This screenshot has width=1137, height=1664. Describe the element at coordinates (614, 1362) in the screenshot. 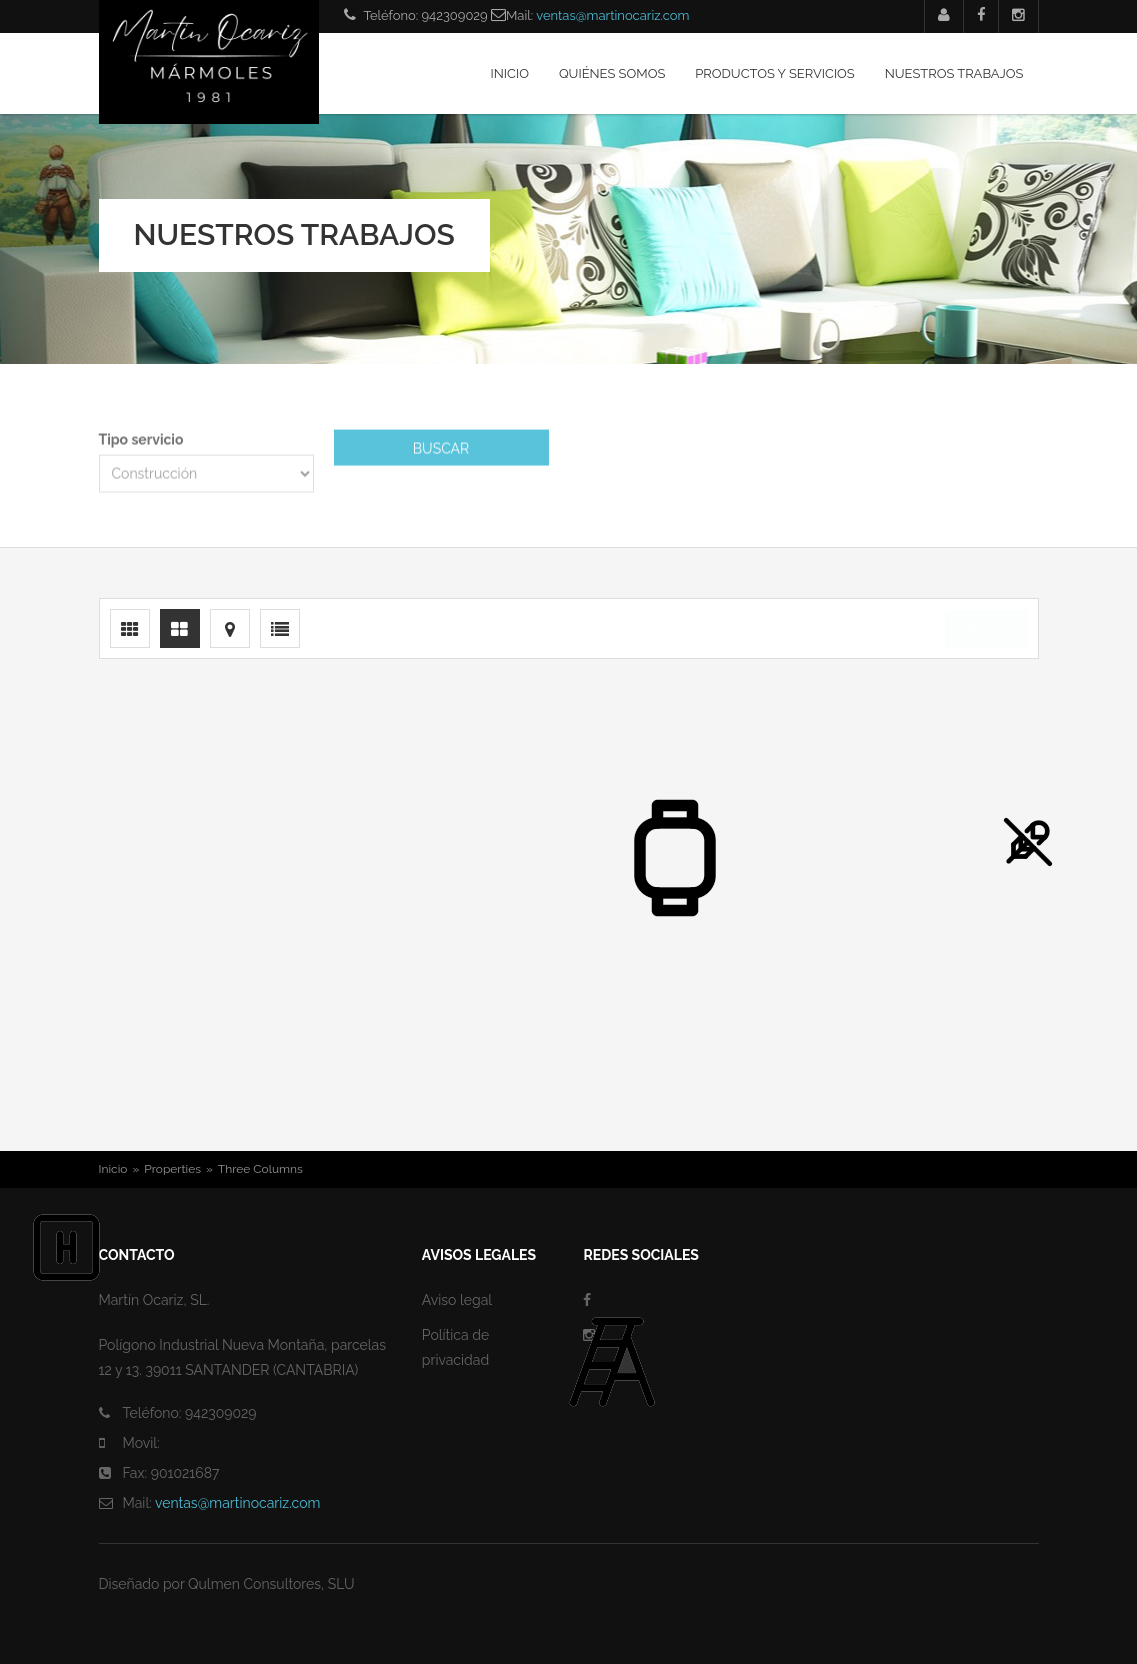

I see `access tools or equipment section` at that location.